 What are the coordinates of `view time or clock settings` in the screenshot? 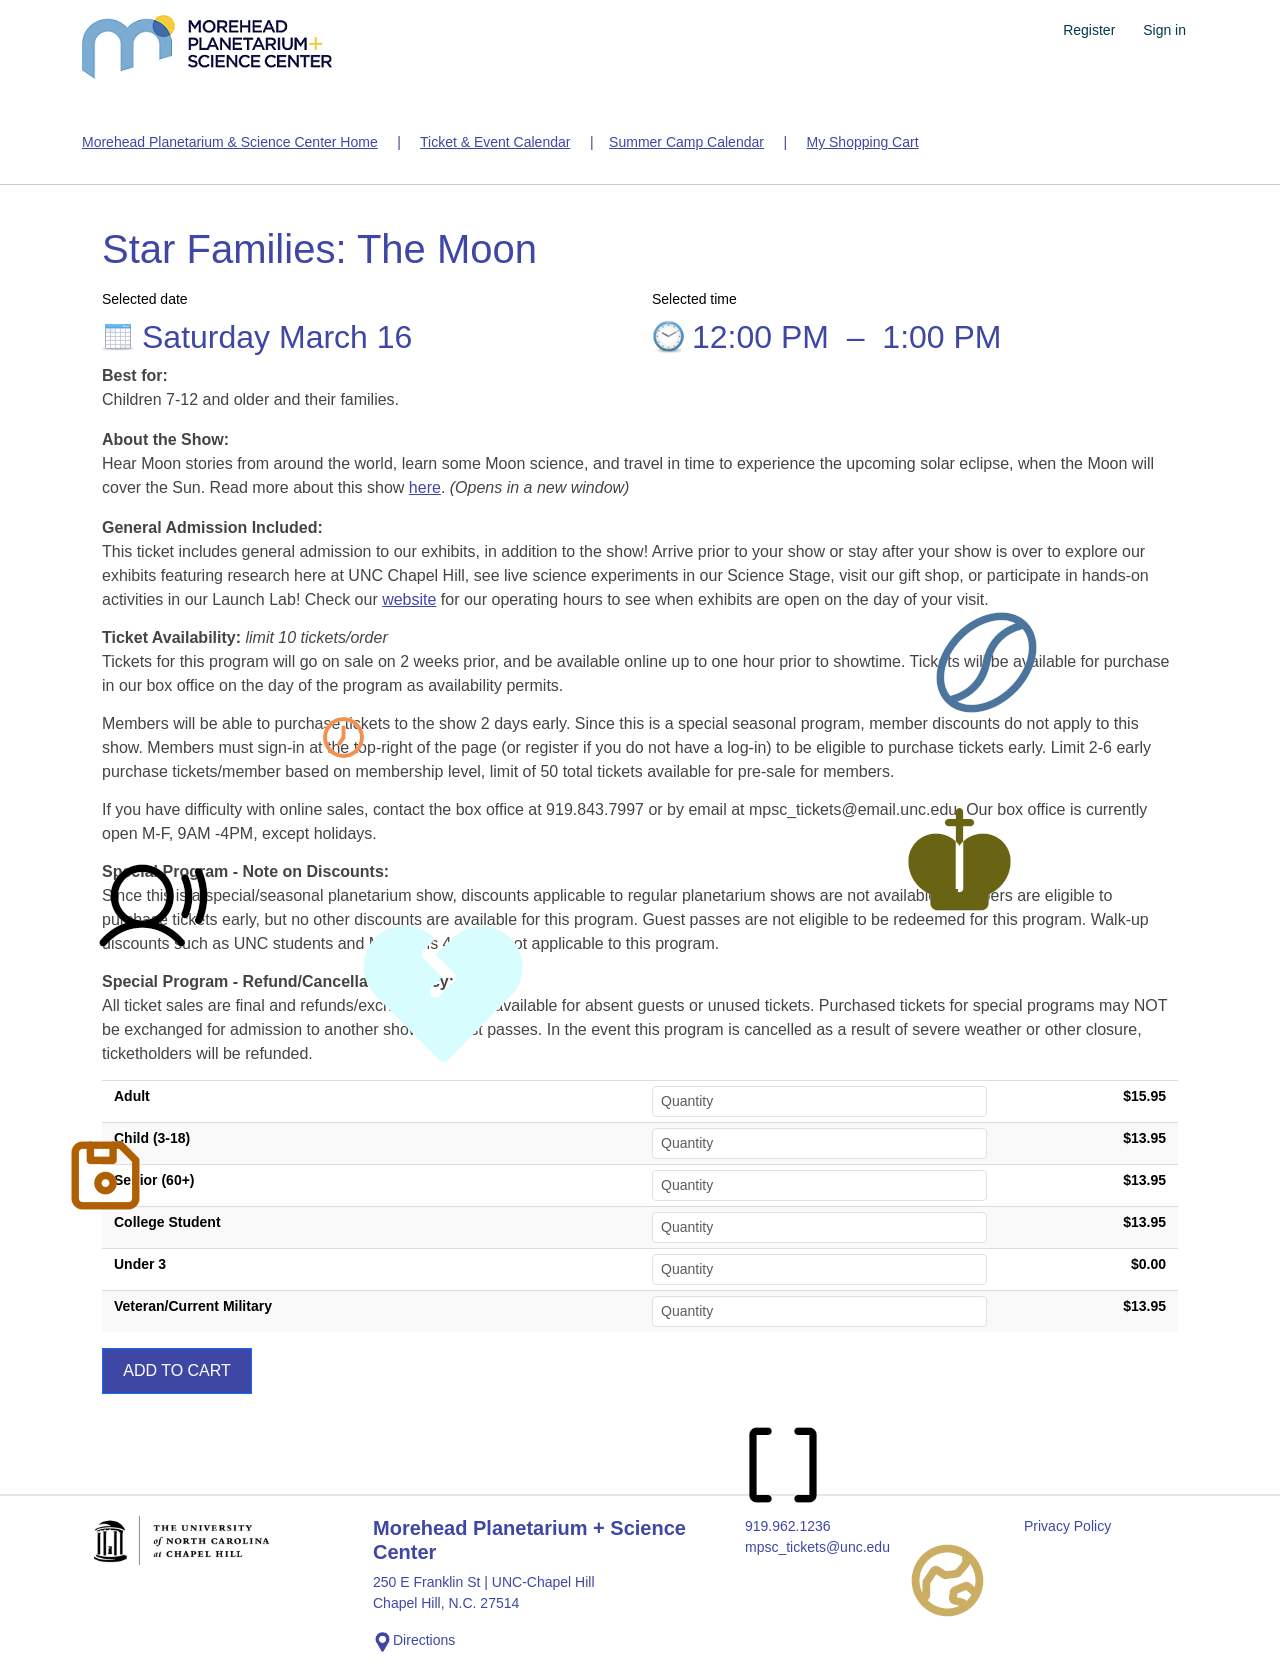 It's located at (343, 737).